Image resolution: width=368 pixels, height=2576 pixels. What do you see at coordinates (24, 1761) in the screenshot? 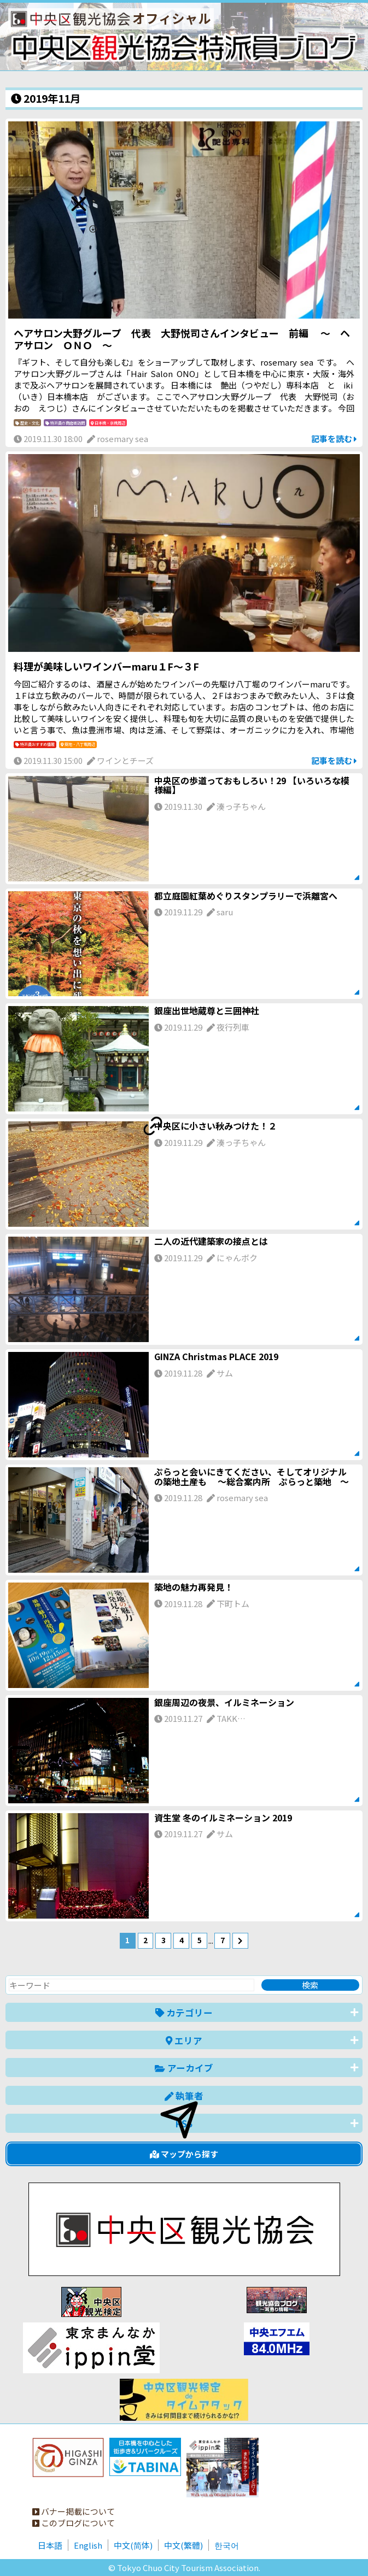
I see `mark item as complete` at bounding box center [24, 1761].